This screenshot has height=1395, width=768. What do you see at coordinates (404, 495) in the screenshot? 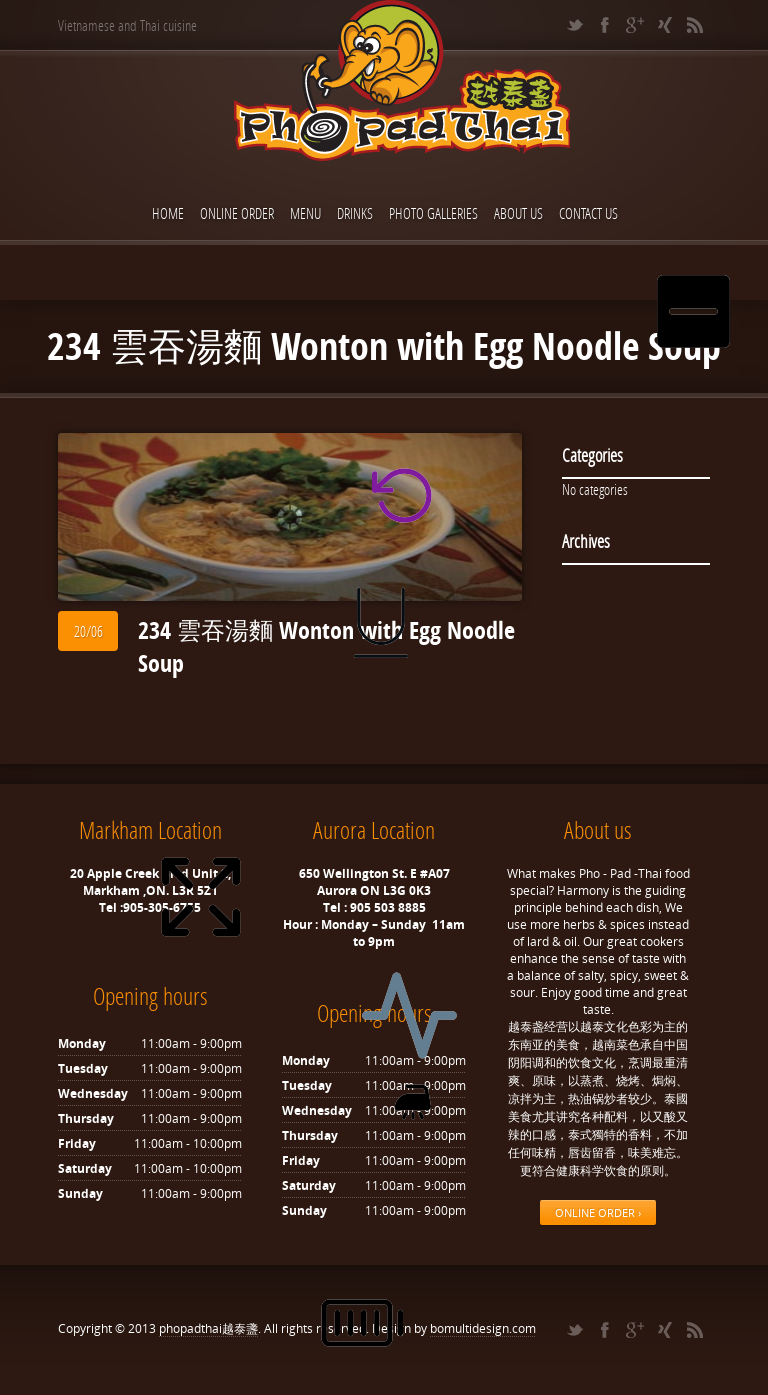
I see `undo last action` at bounding box center [404, 495].